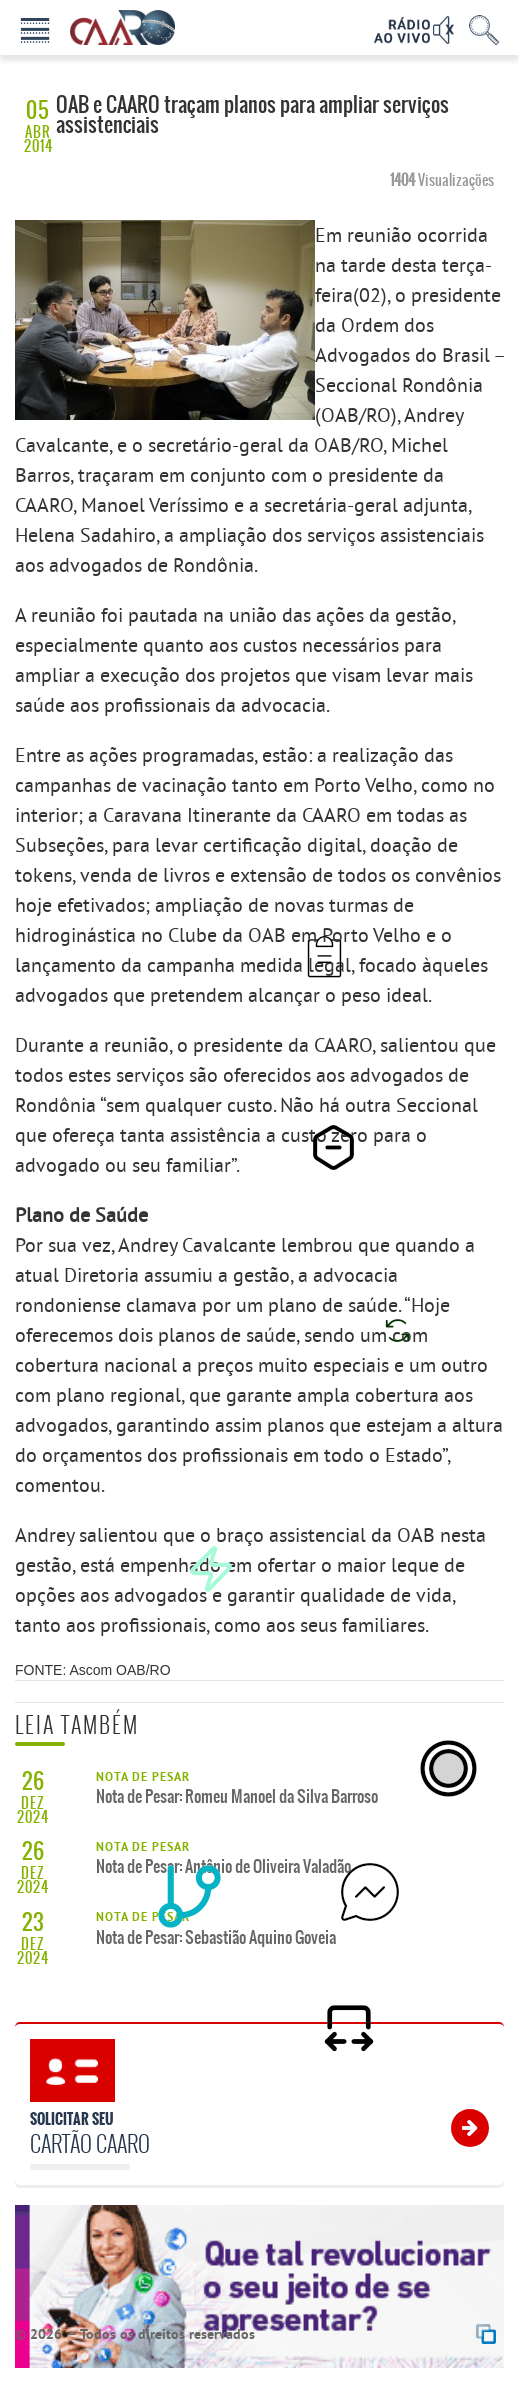 Image resolution: width=519 pixels, height=2383 pixels. Describe the element at coordinates (189, 1896) in the screenshot. I see `view repository branches` at that location.